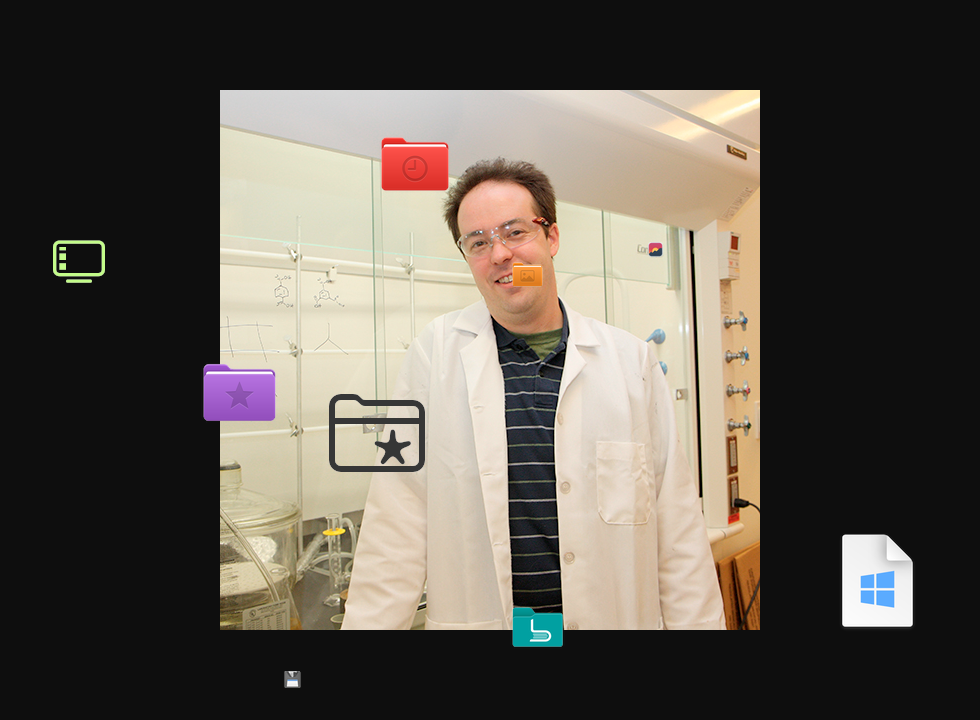 The height and width of the screenshot is (720, 980). Describe the element at coordinates (239, 392) in the screenshot. I see `open your bookmarked or favorite files folder` at that location.